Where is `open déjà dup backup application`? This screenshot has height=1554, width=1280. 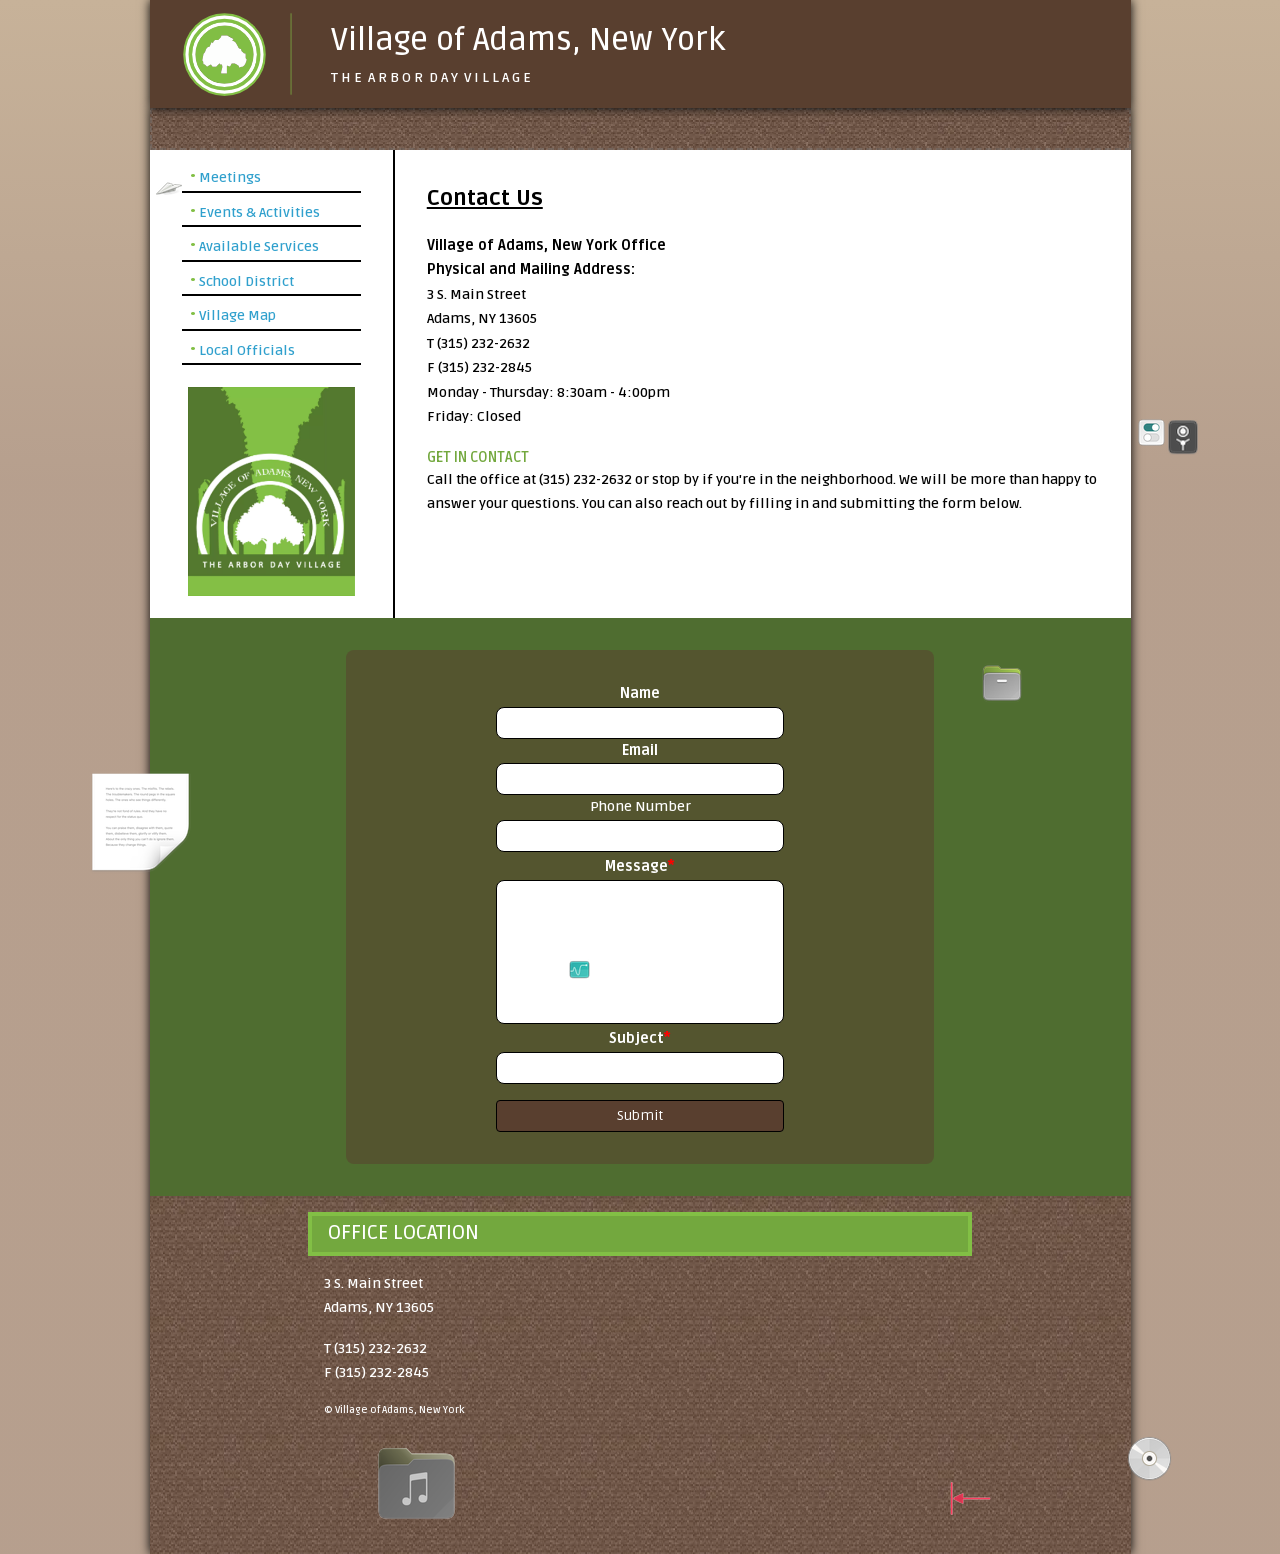 open déjà dup backup application is located at coordinates (1183, 437).